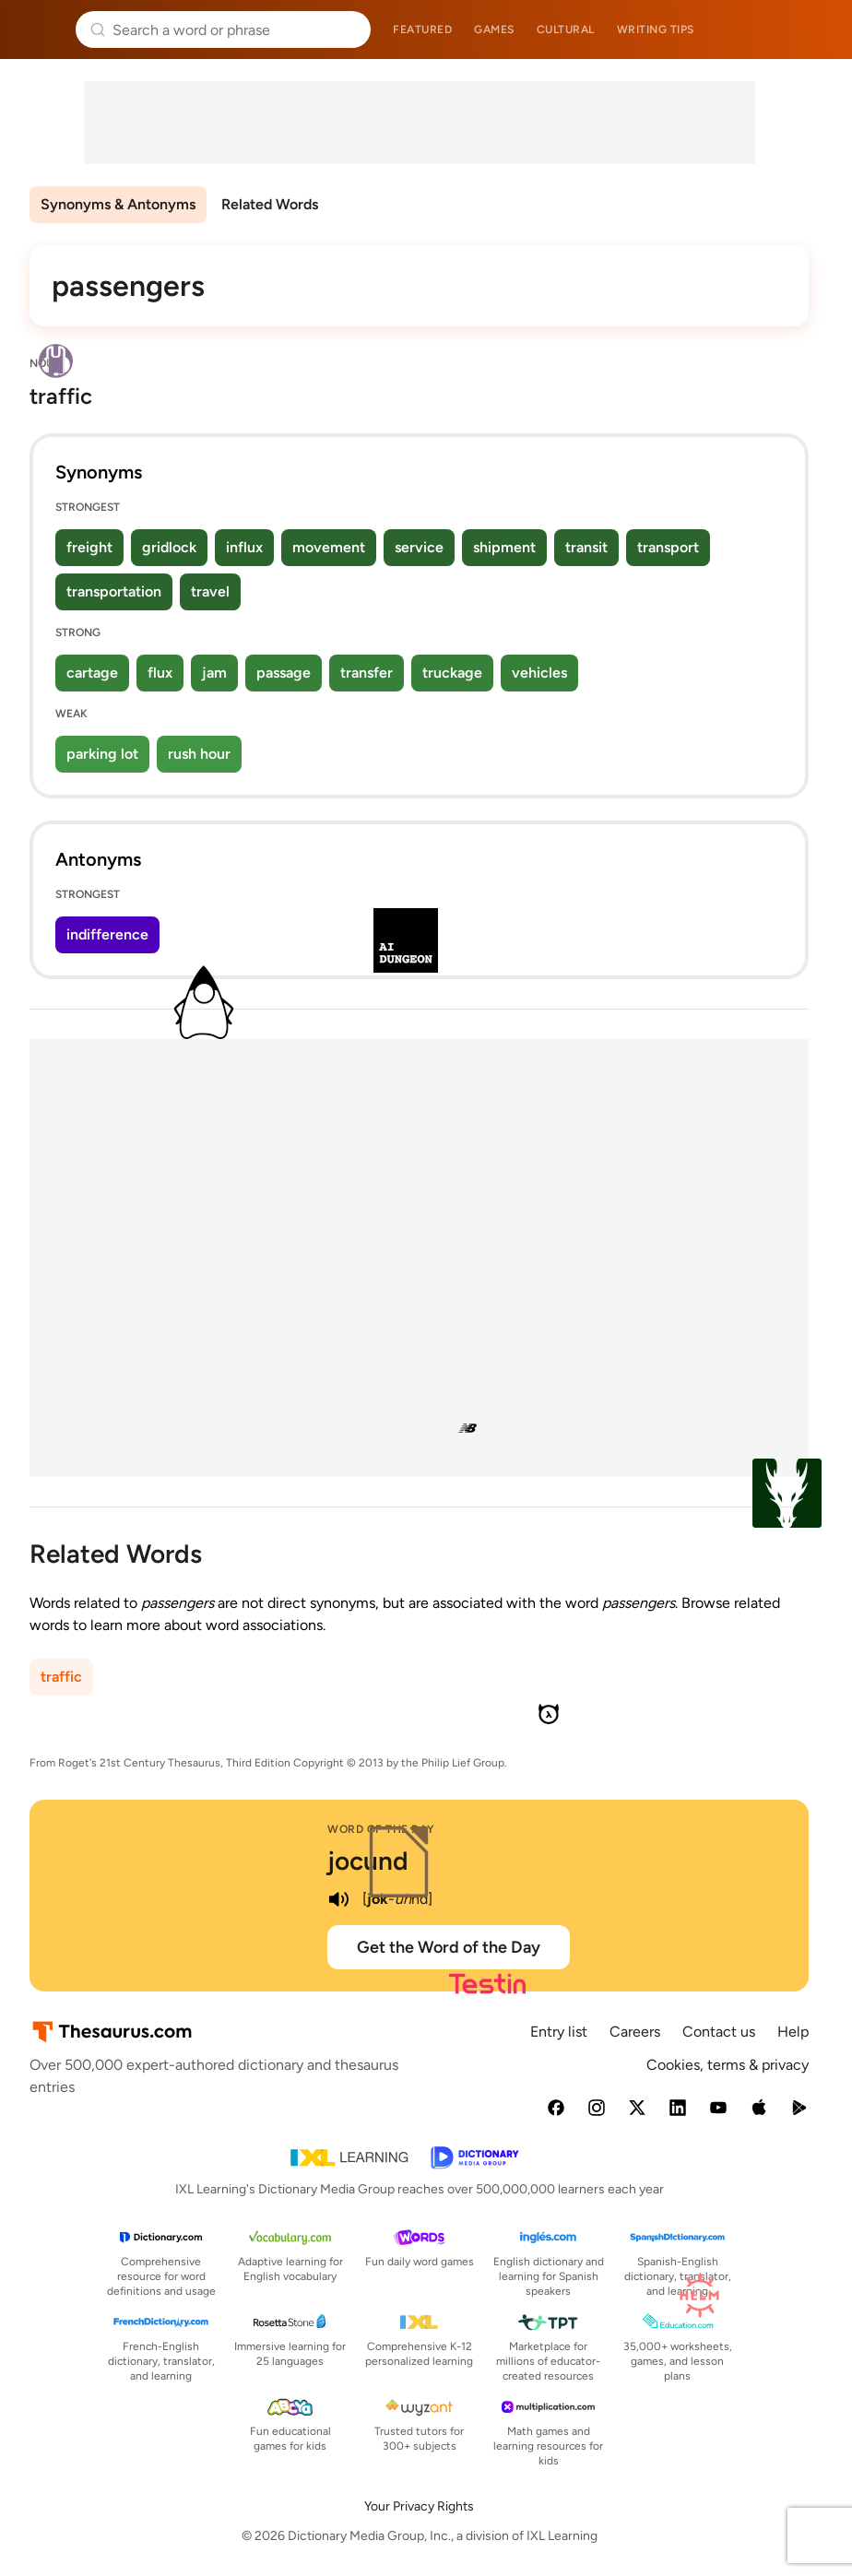  Describe the element at coordinates (398, 1861) in the screenshot. I see `open LibreOffice application` at that location.